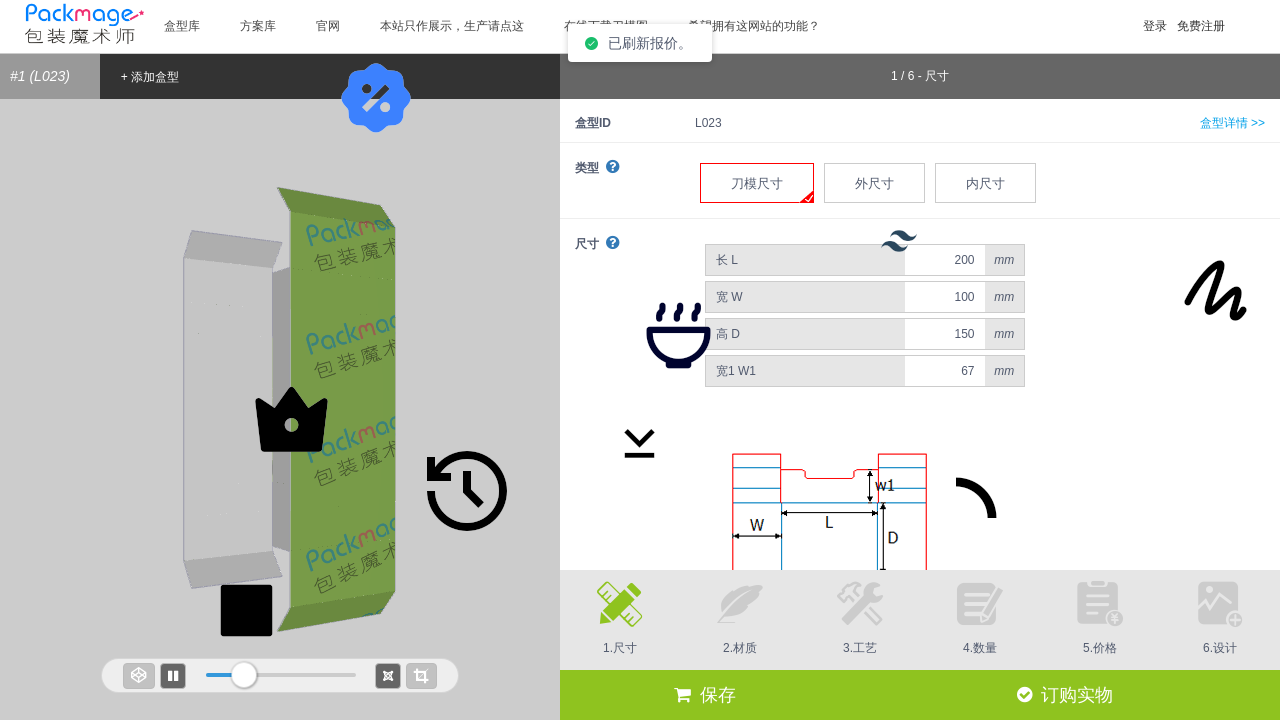  I want to click on view food or dining options, so click(678, 339).